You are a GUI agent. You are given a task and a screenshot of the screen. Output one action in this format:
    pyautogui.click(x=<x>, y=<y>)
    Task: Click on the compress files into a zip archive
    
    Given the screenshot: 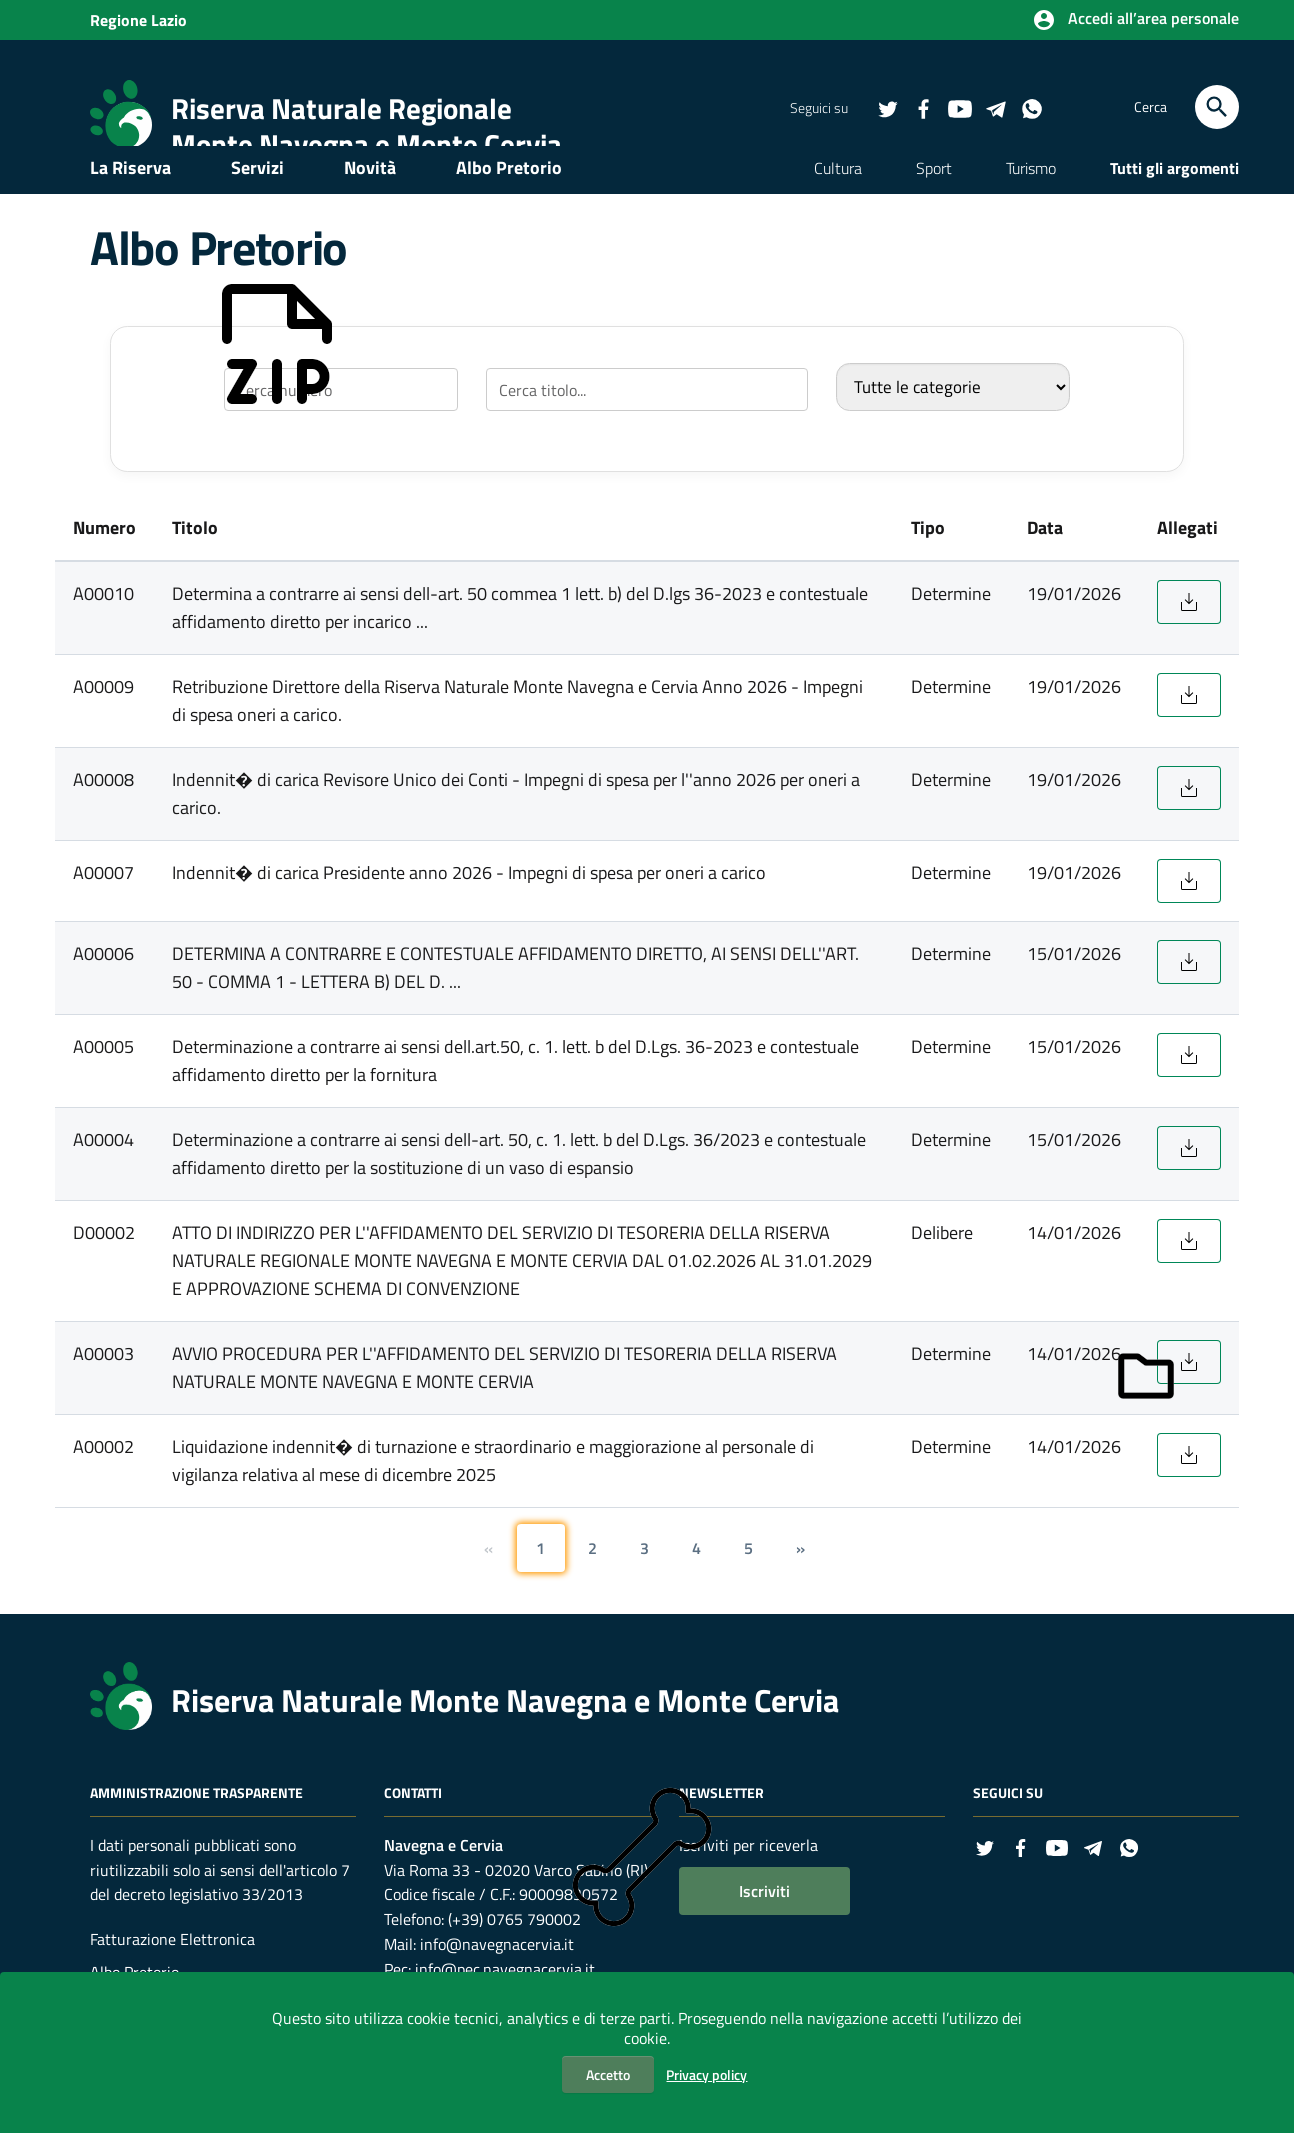 What is the action you would take?
    pyautogui.click(x=277, y=349)
    